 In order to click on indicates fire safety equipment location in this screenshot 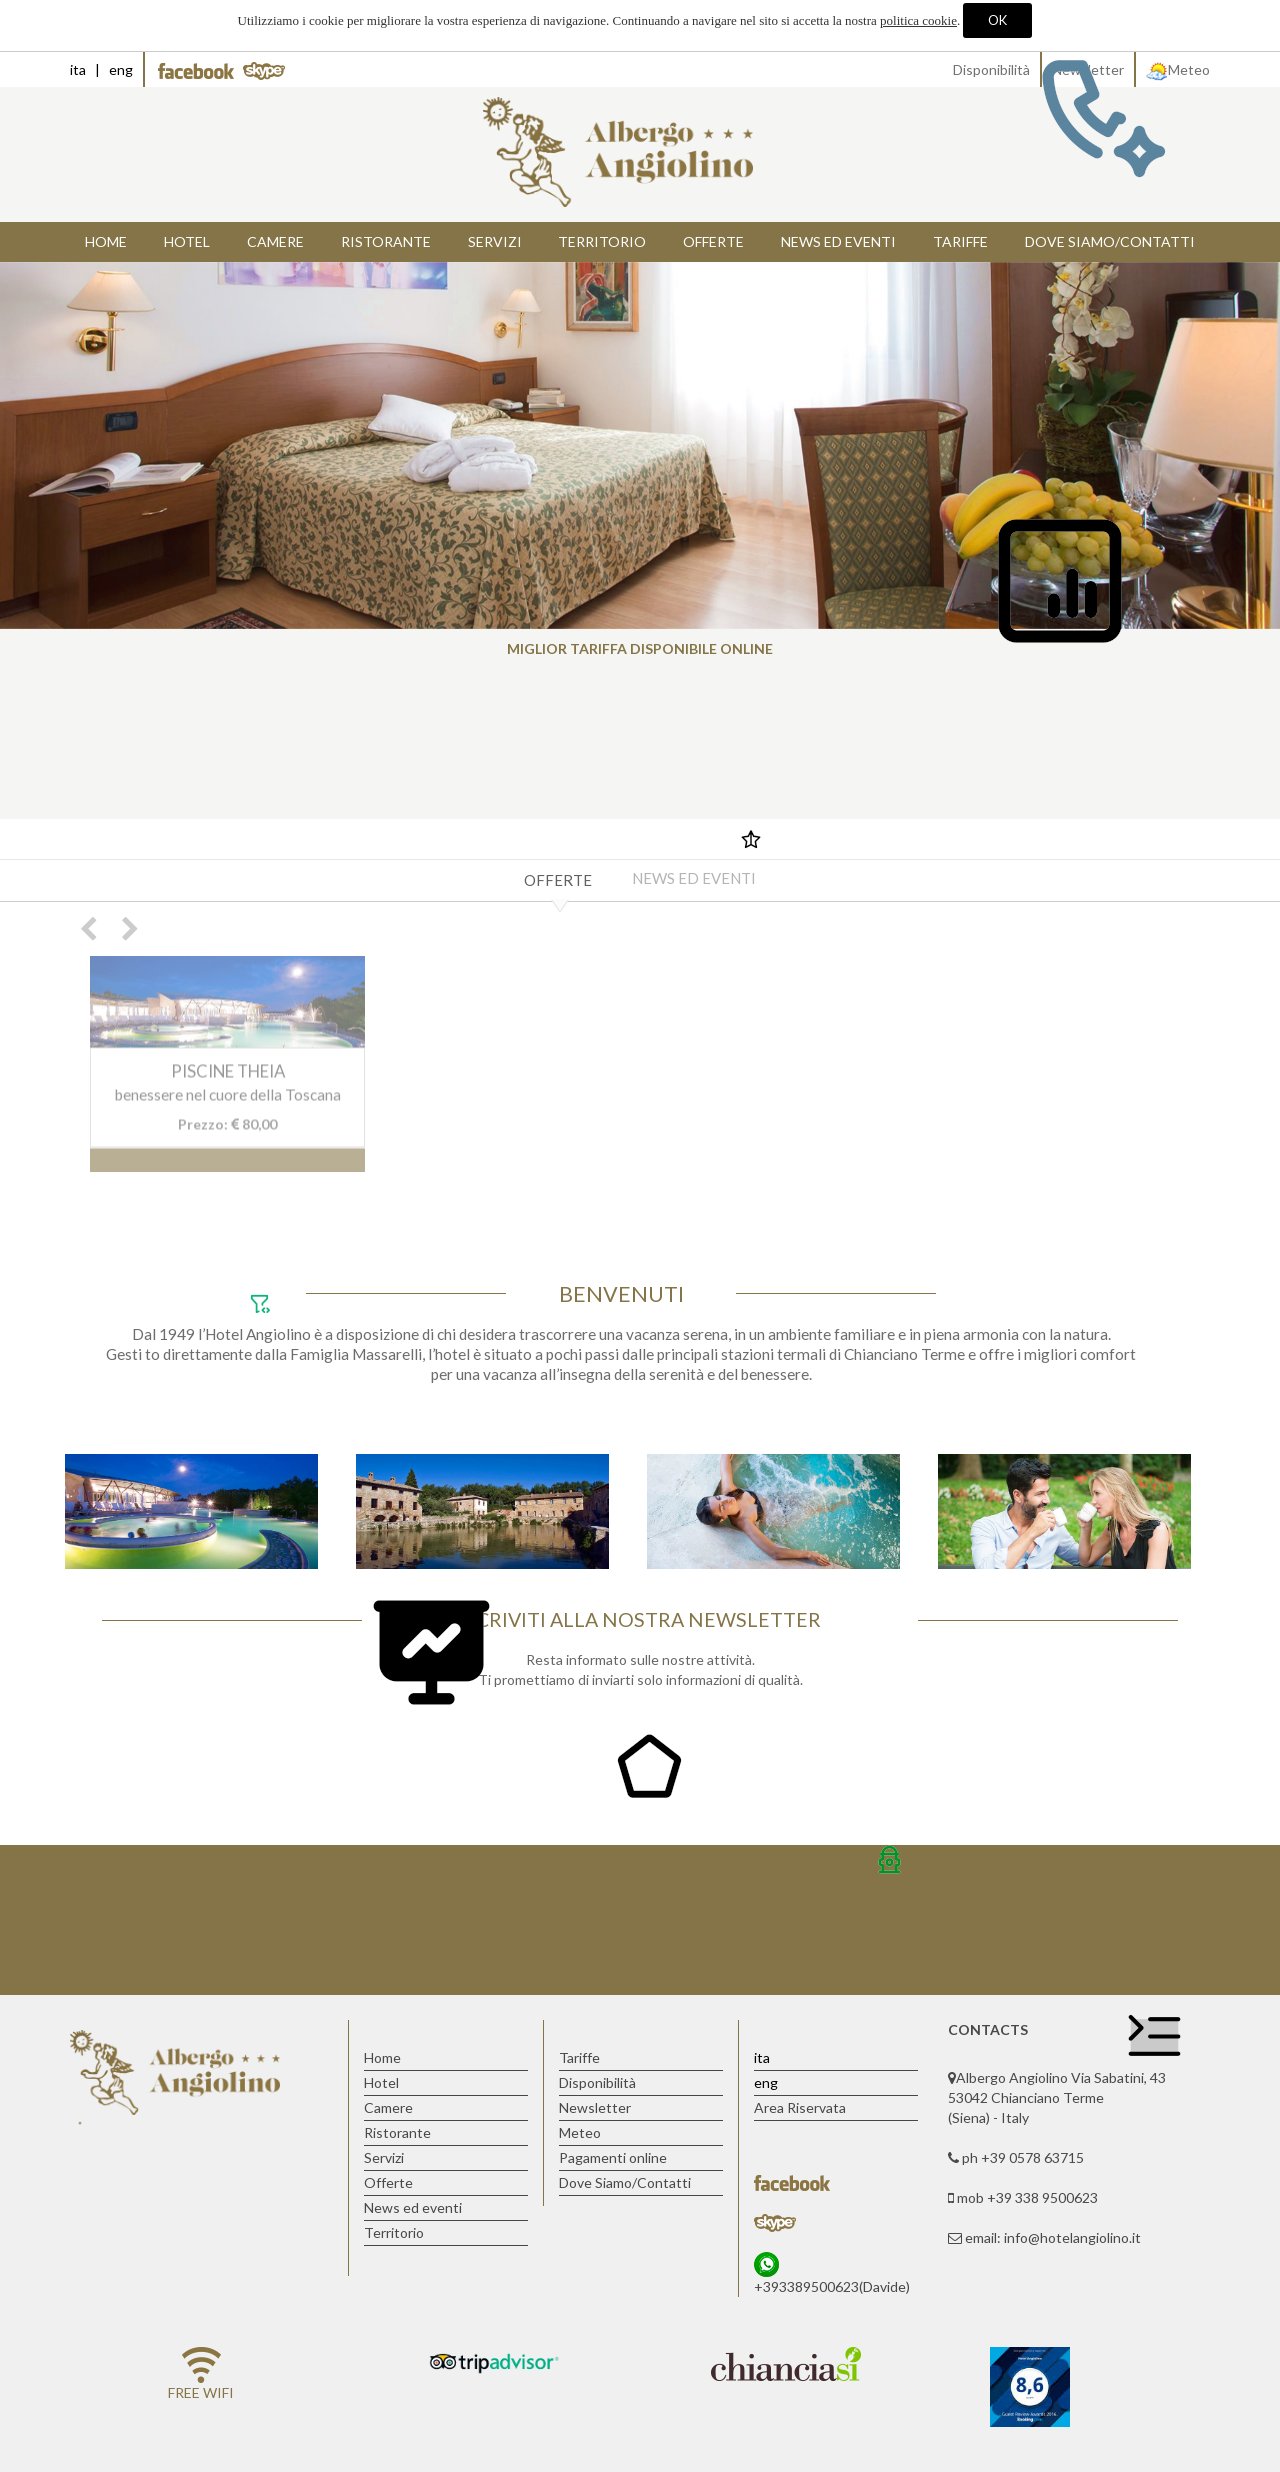, I will do `click(889, 1859)`.